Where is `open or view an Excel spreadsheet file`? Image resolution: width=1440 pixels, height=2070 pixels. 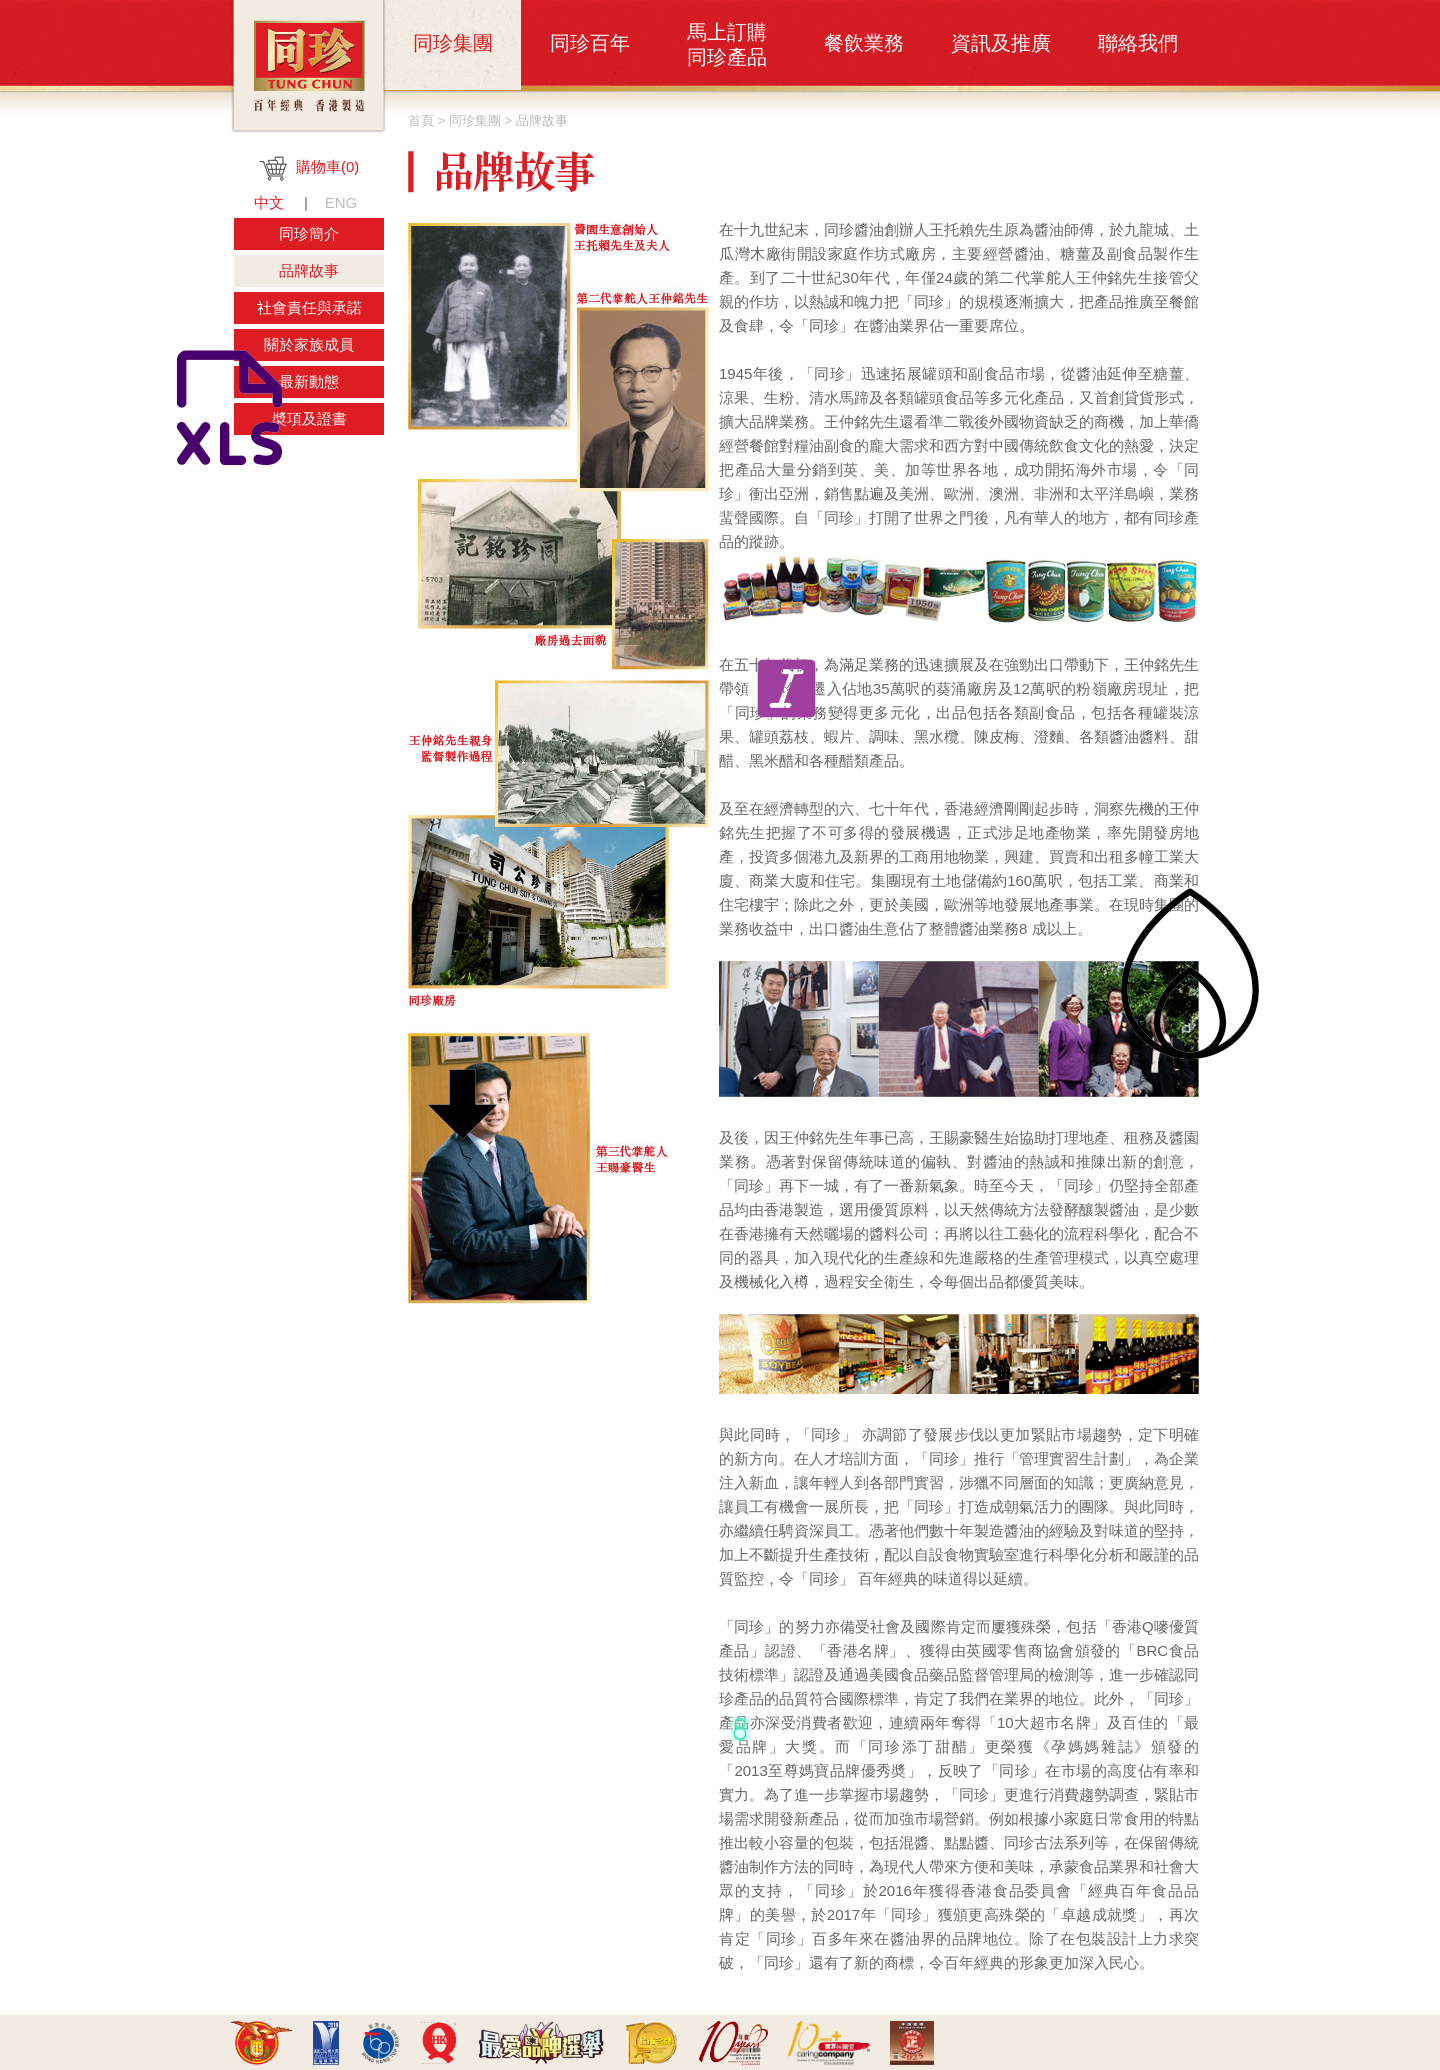
open or view an Excel spreadsheet file is located at coordinates (229, 412).